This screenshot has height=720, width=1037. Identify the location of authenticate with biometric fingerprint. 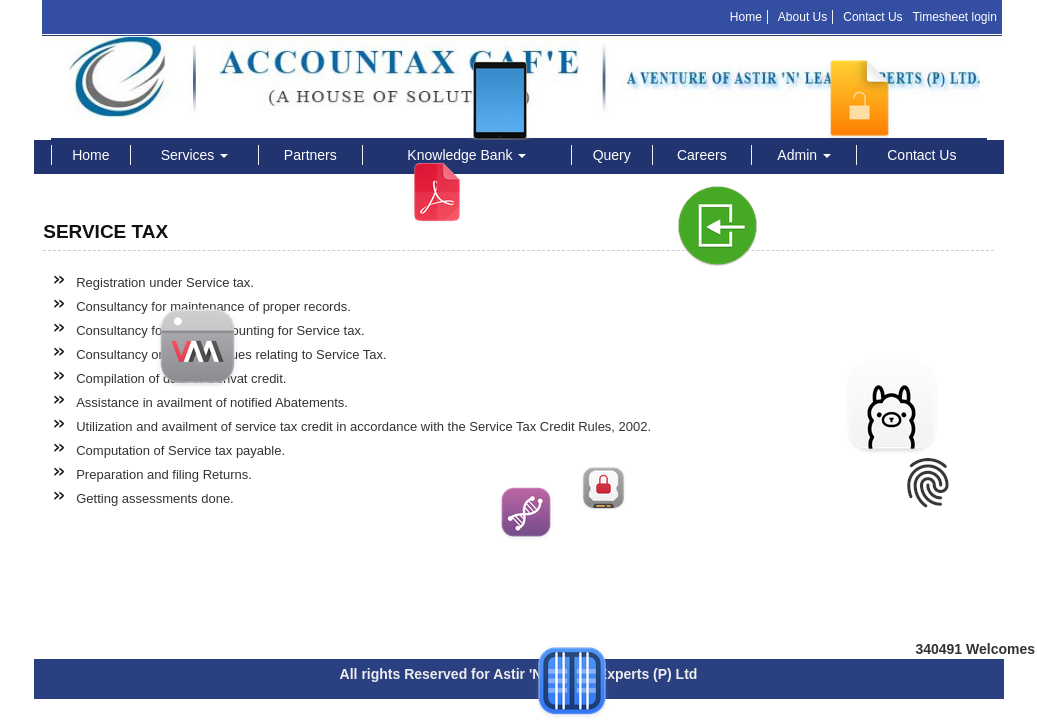
(929, 483).